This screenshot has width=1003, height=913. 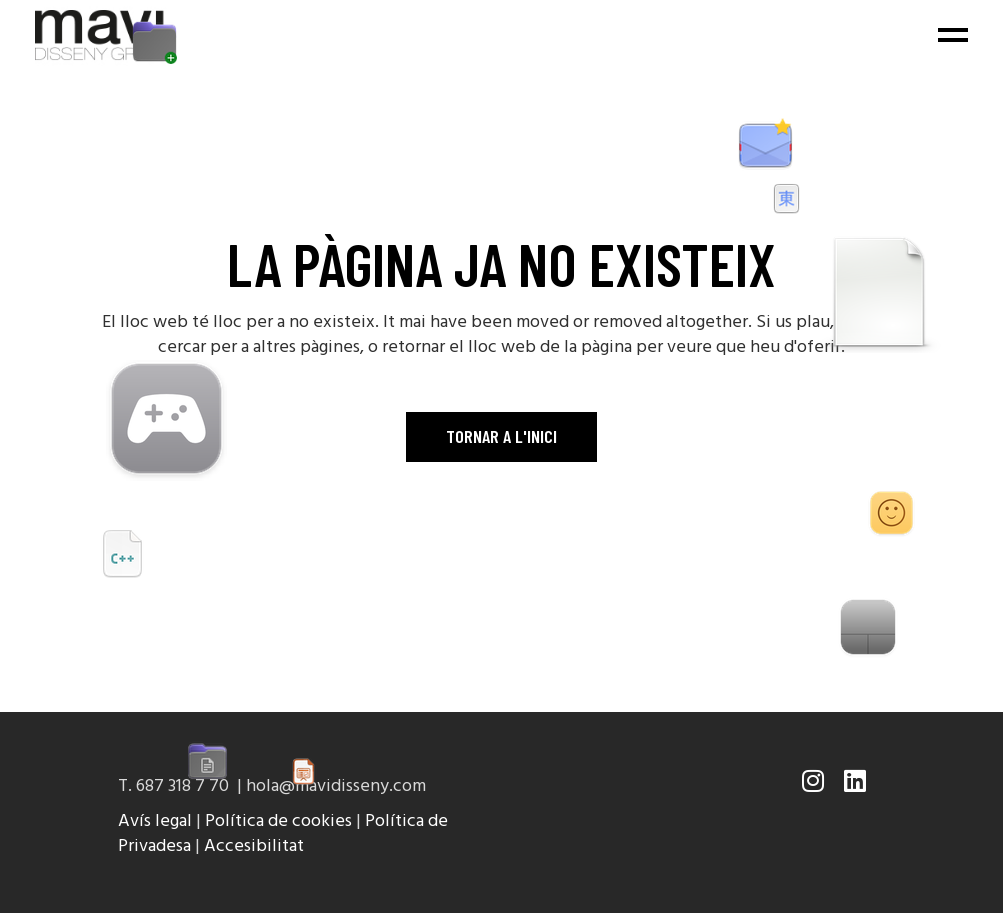 What do you see at coordinates (868, 627) in the screenshot?
I see `touchpad or trackpad input device settings` at bounding box center [868, 627].